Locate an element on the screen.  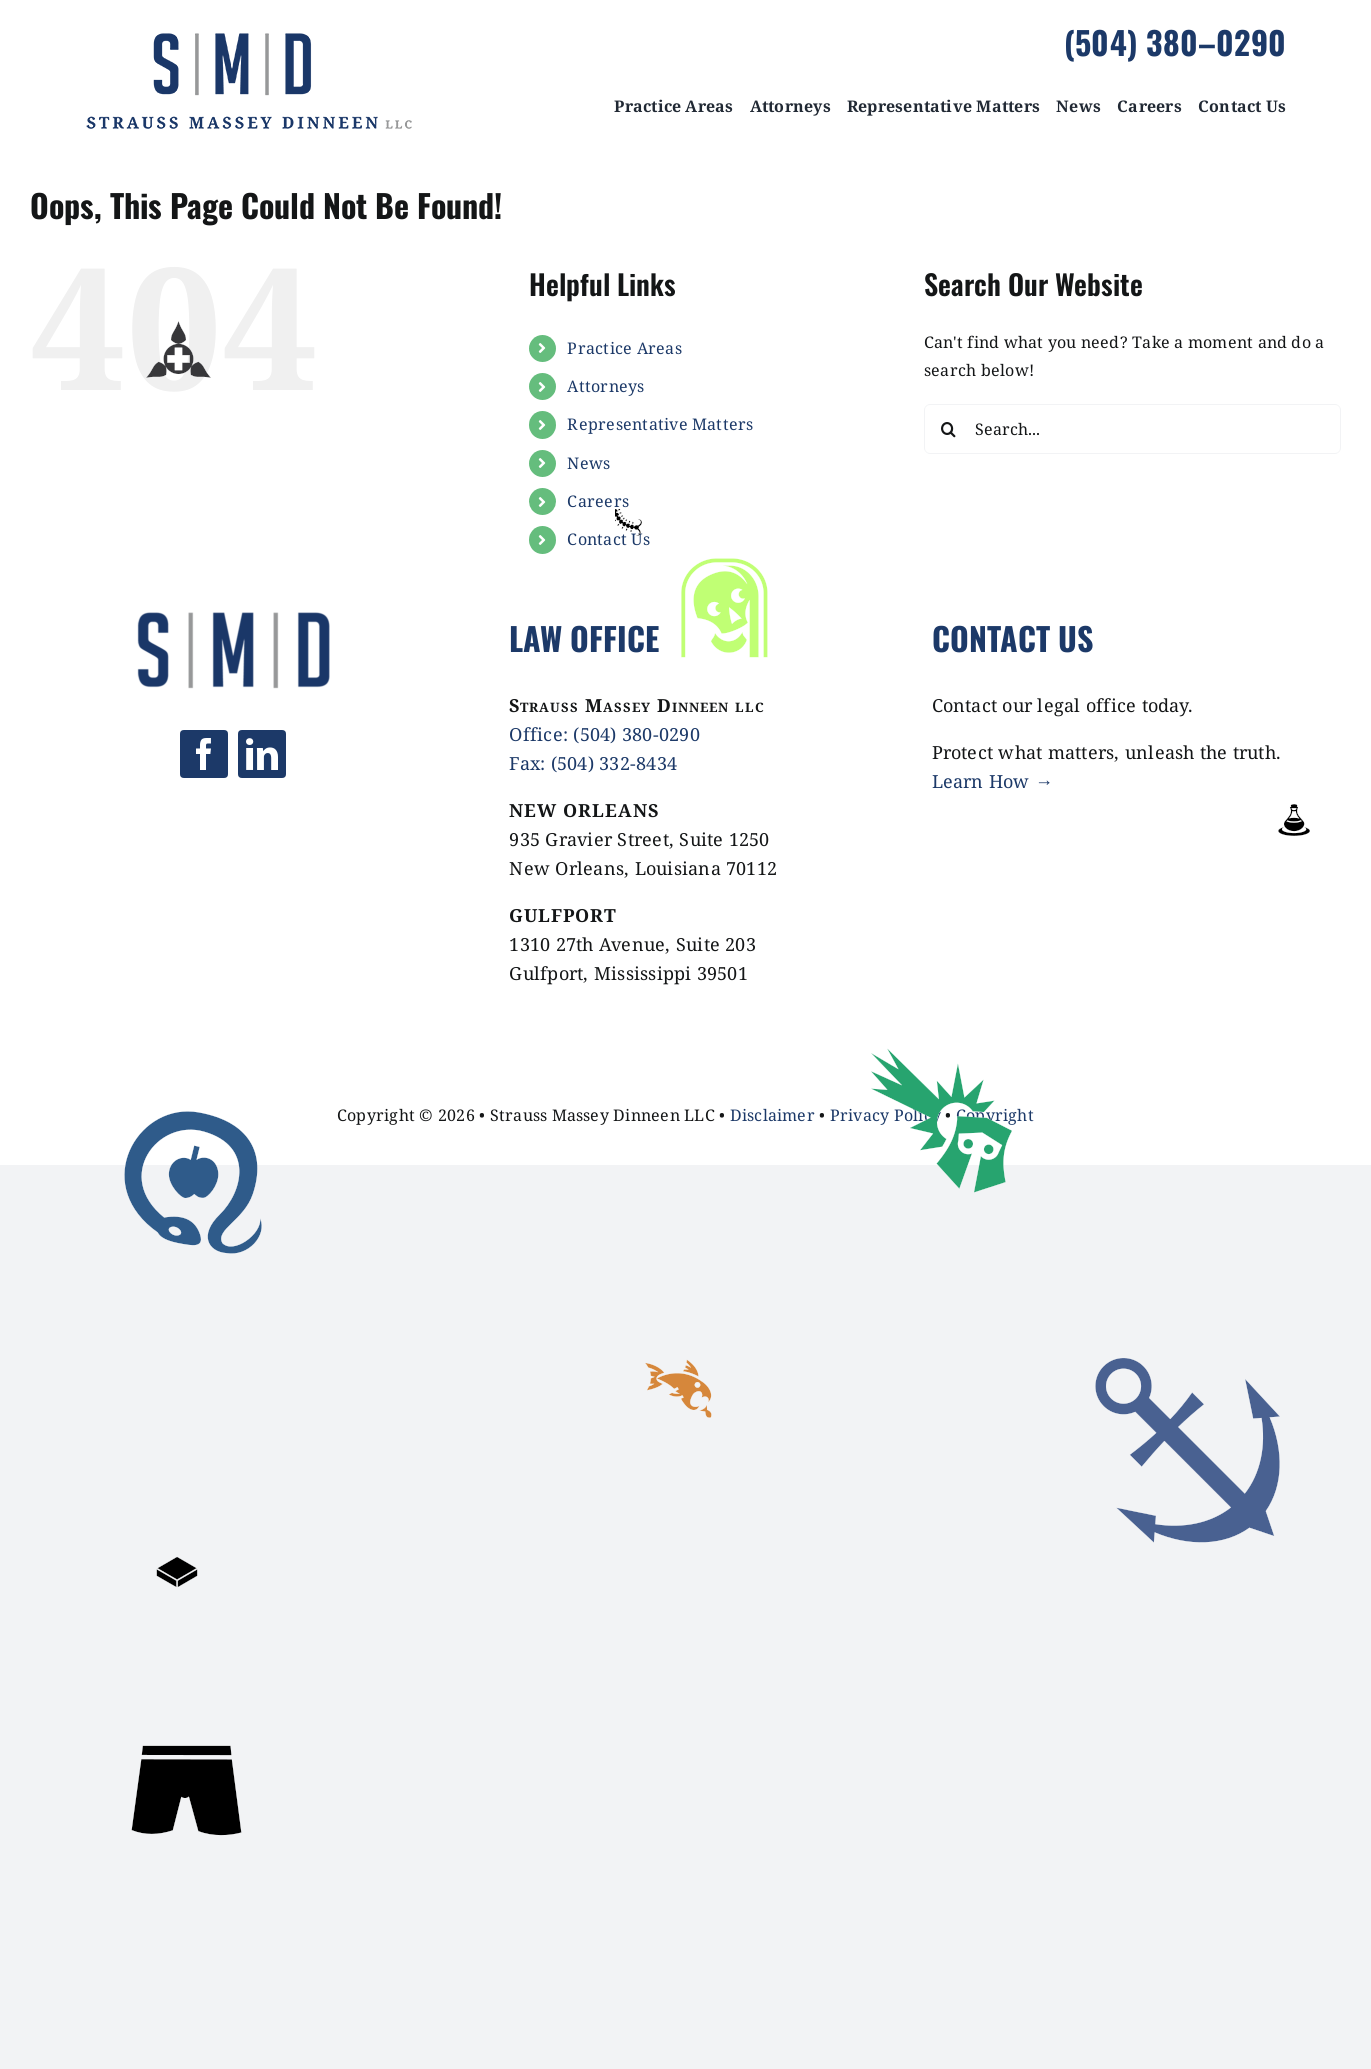
use a potion item from inventory is located at coordinates (1294, 820).